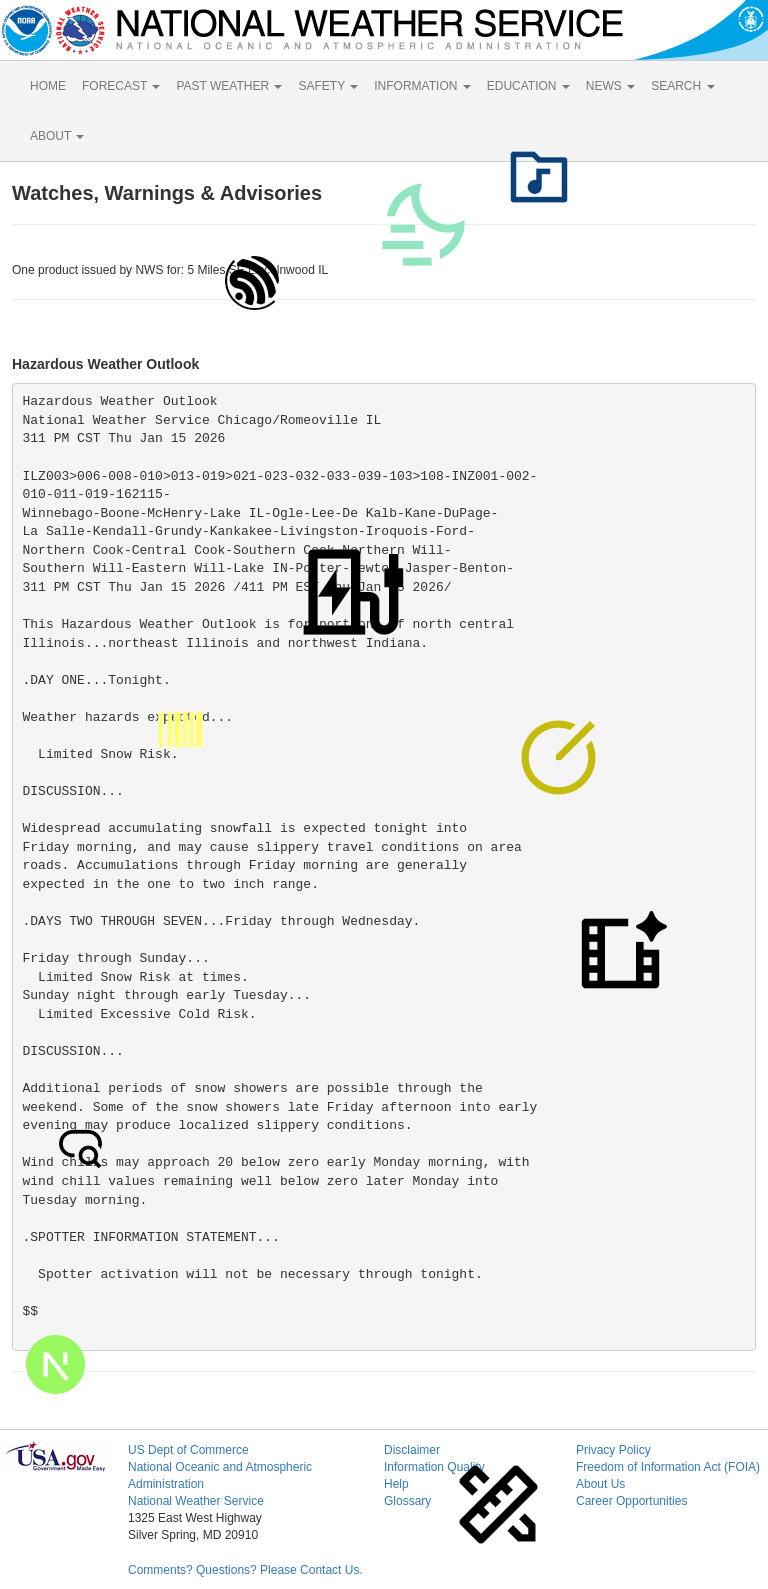 This screenshot has height=1589, width=768. What do you see at coordinates (498, 1504) in the screenshot?
I see `access design tools` at bounding box center [498, 1504].